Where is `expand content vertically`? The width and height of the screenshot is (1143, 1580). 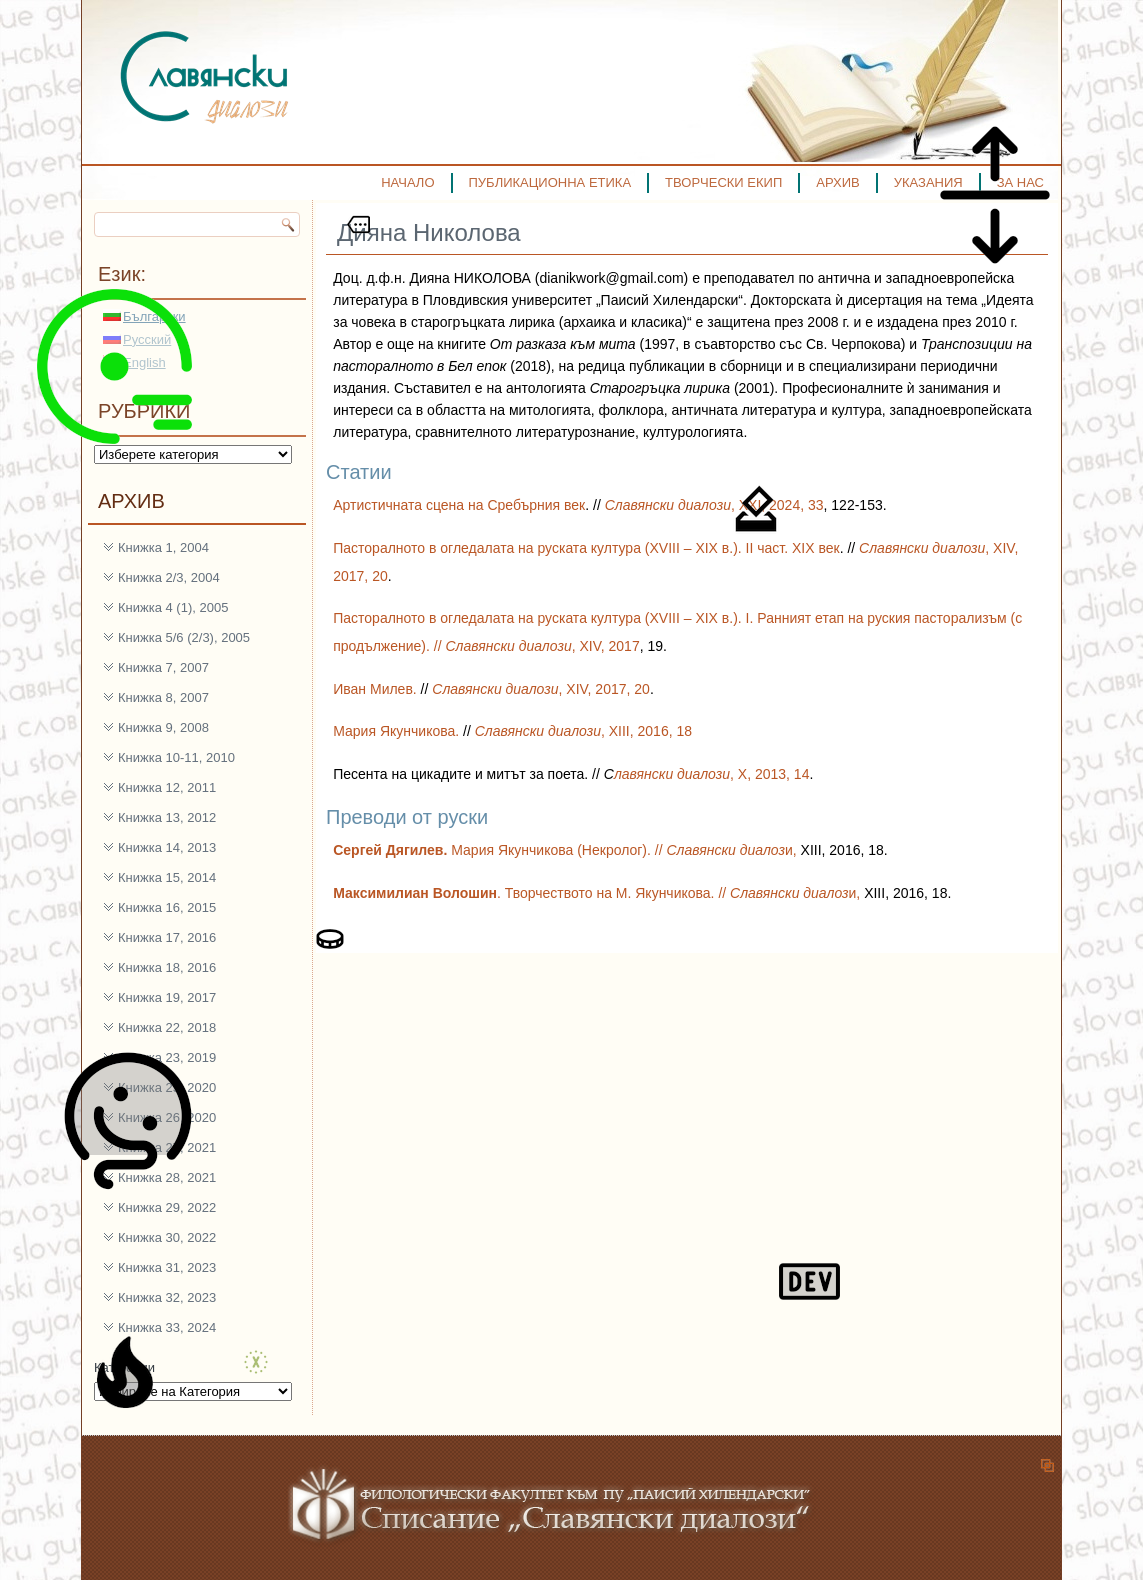
expand content vertically is located at coordinates (995, 195).